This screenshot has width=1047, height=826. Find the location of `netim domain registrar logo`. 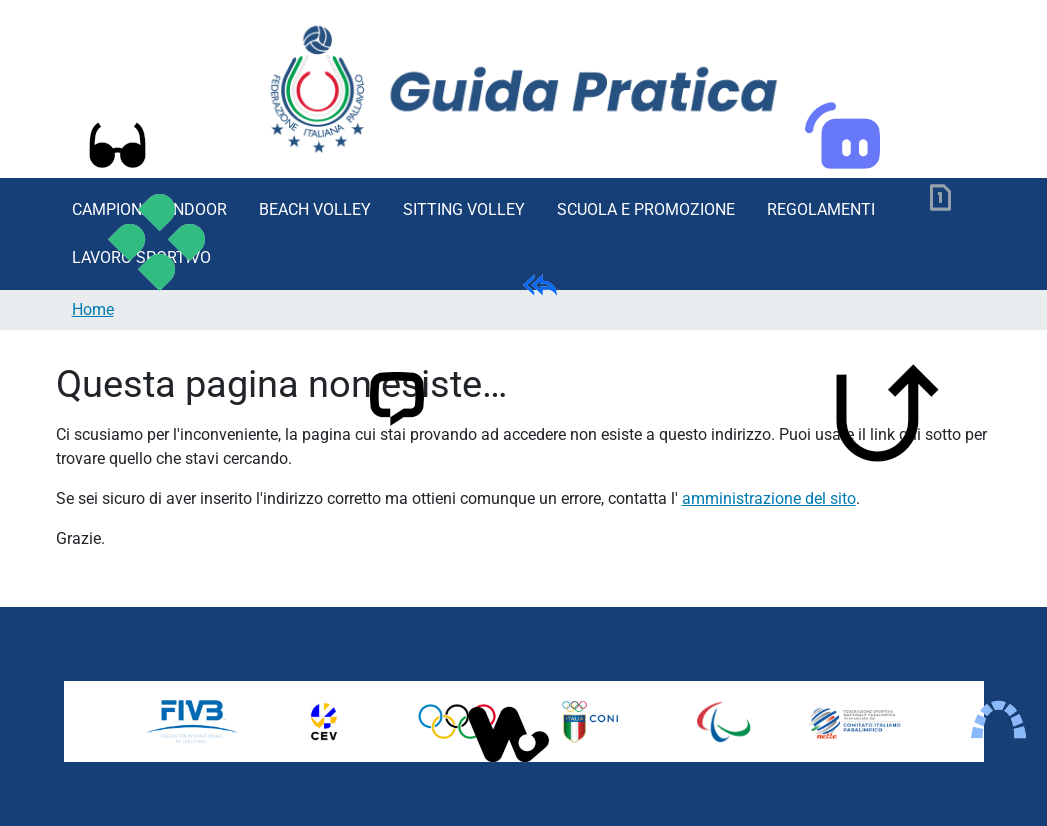

netim domain registrar logo is located at coordinates (508, 734).